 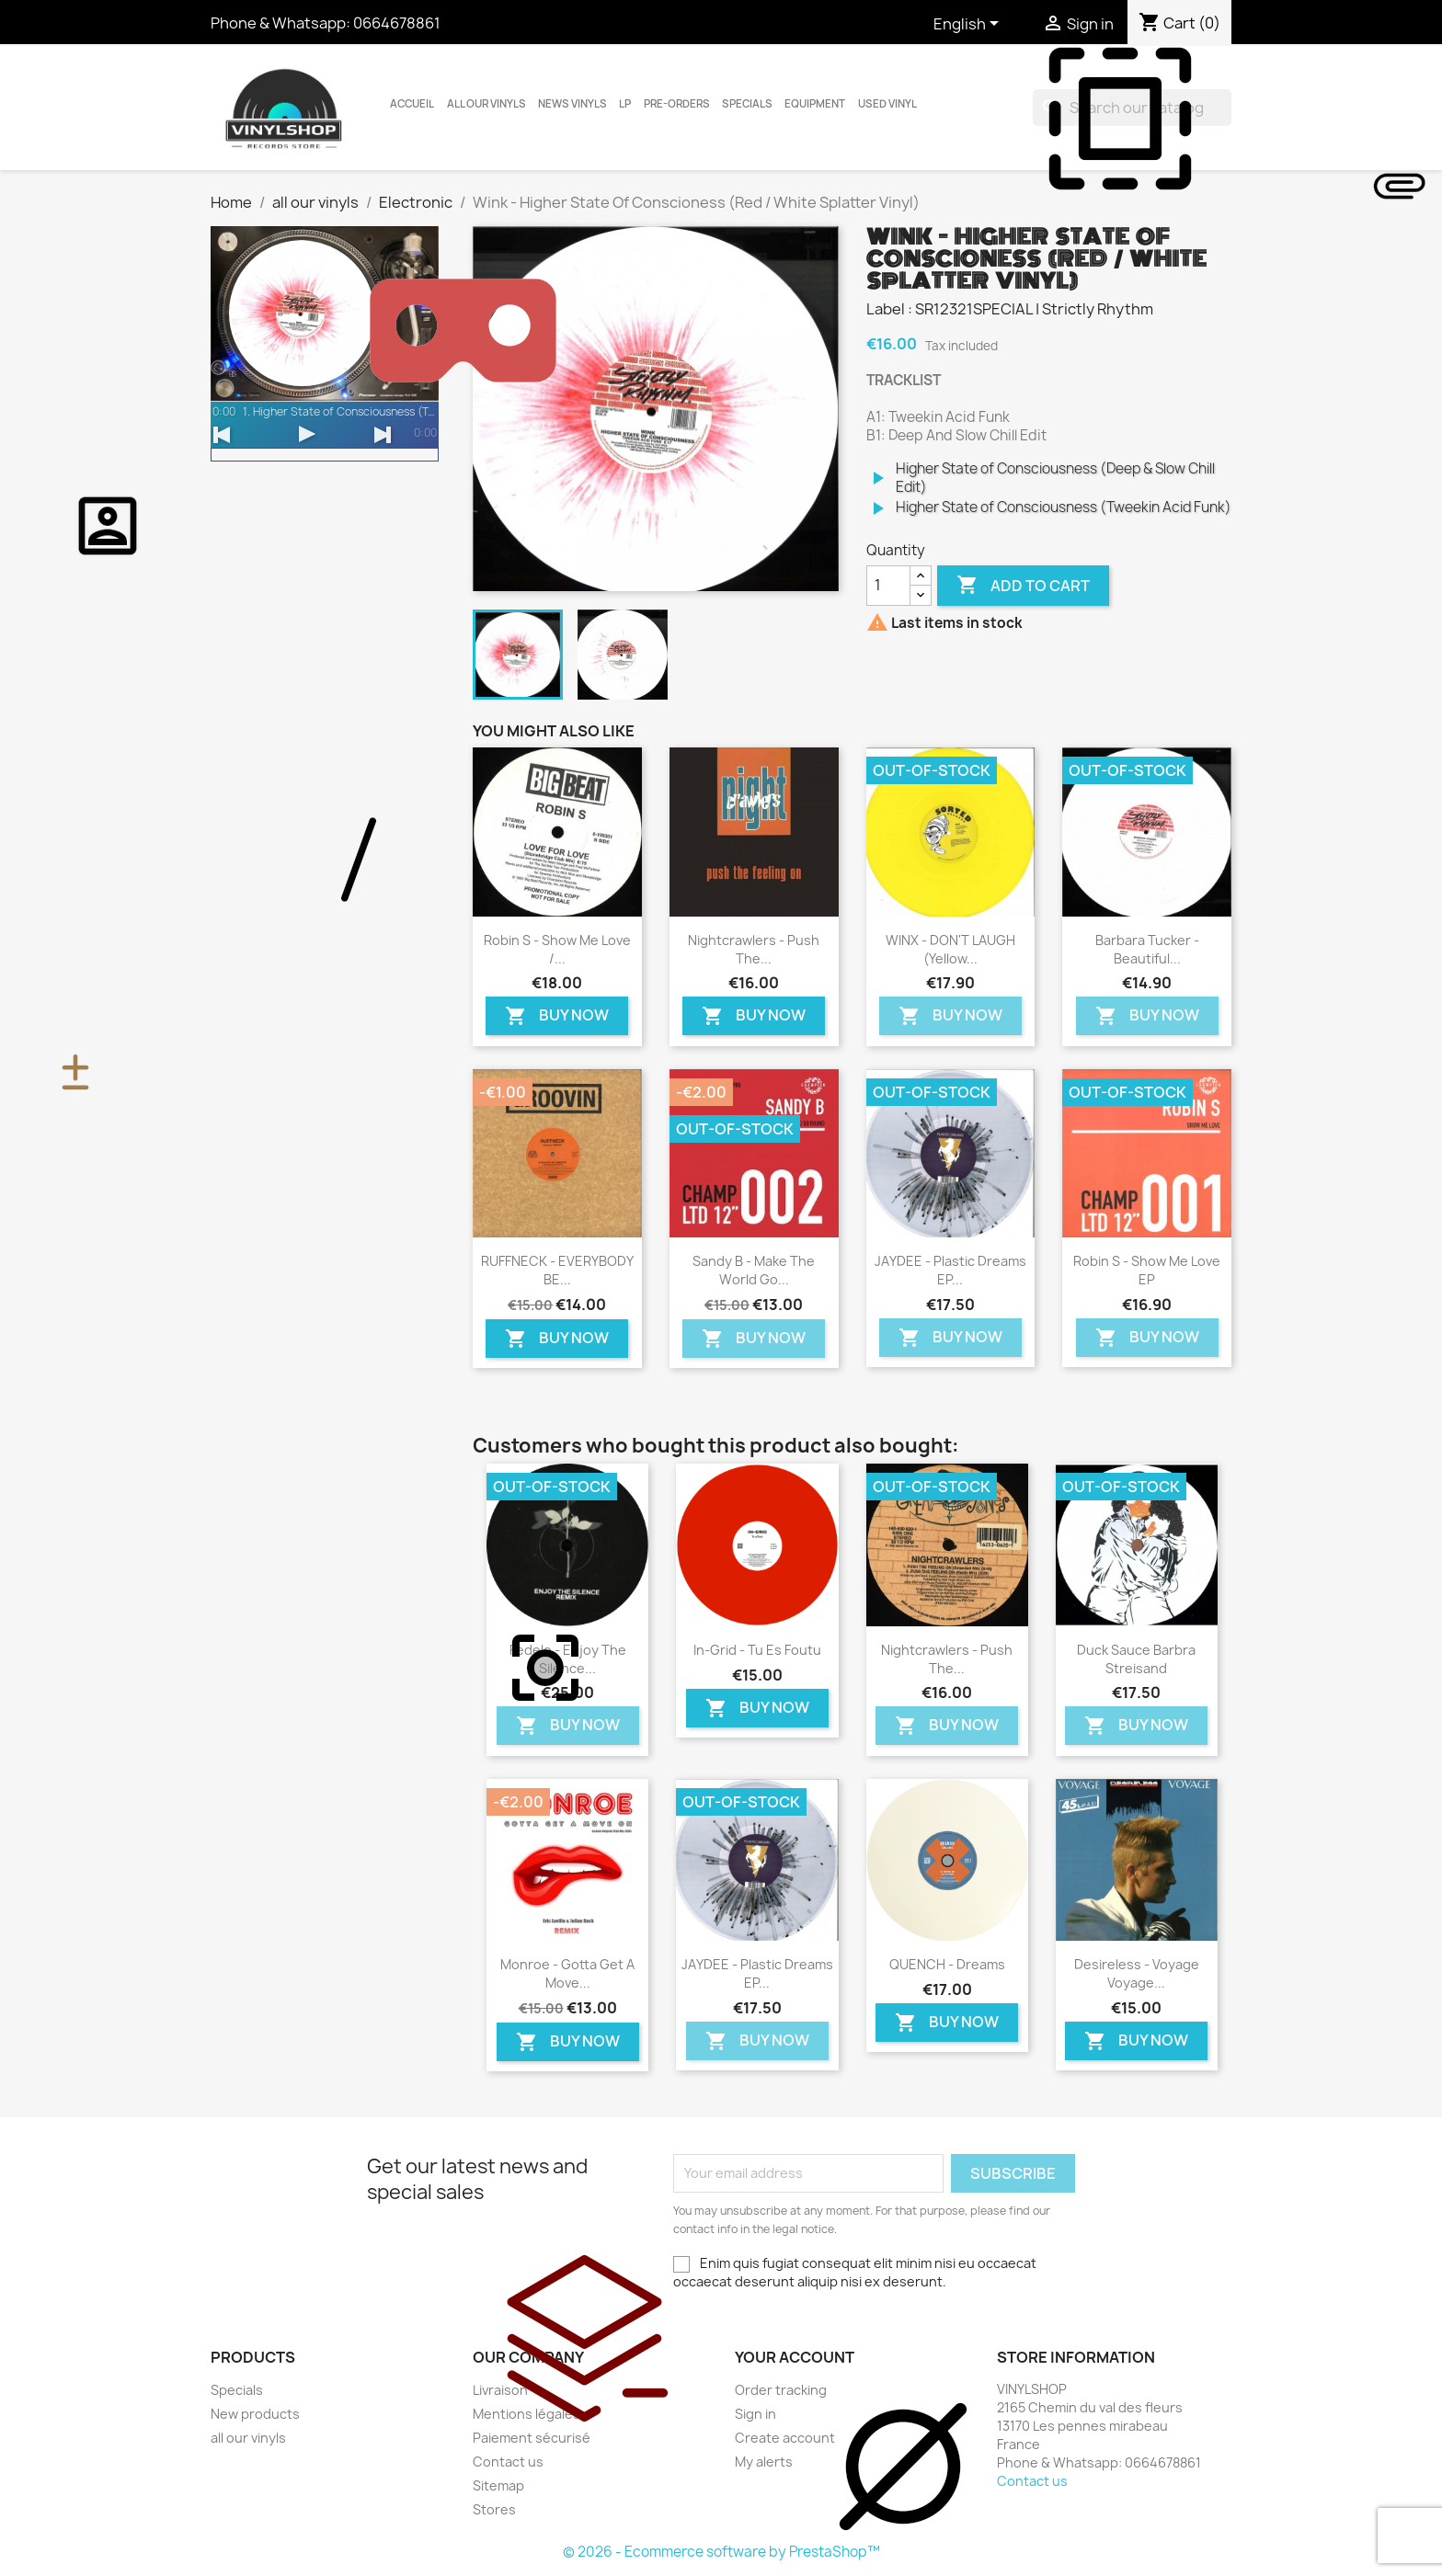 What do you see at coordinates (584, 2338) in the screenshot?
I see `remove a layer from the stack` at bounding box center [584, 2338].